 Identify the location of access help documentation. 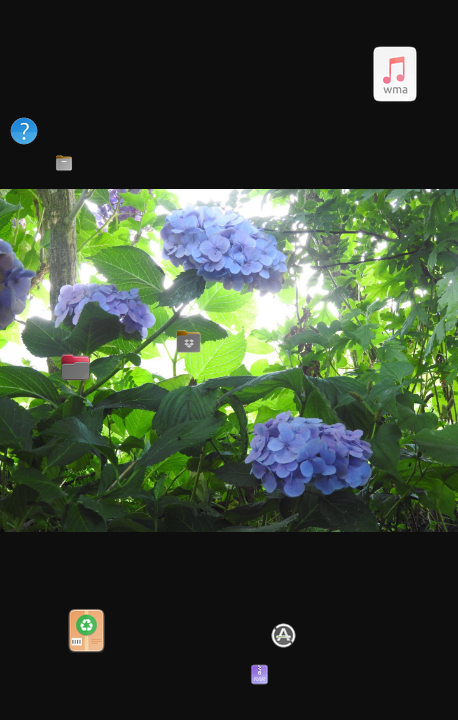
(24, 131).